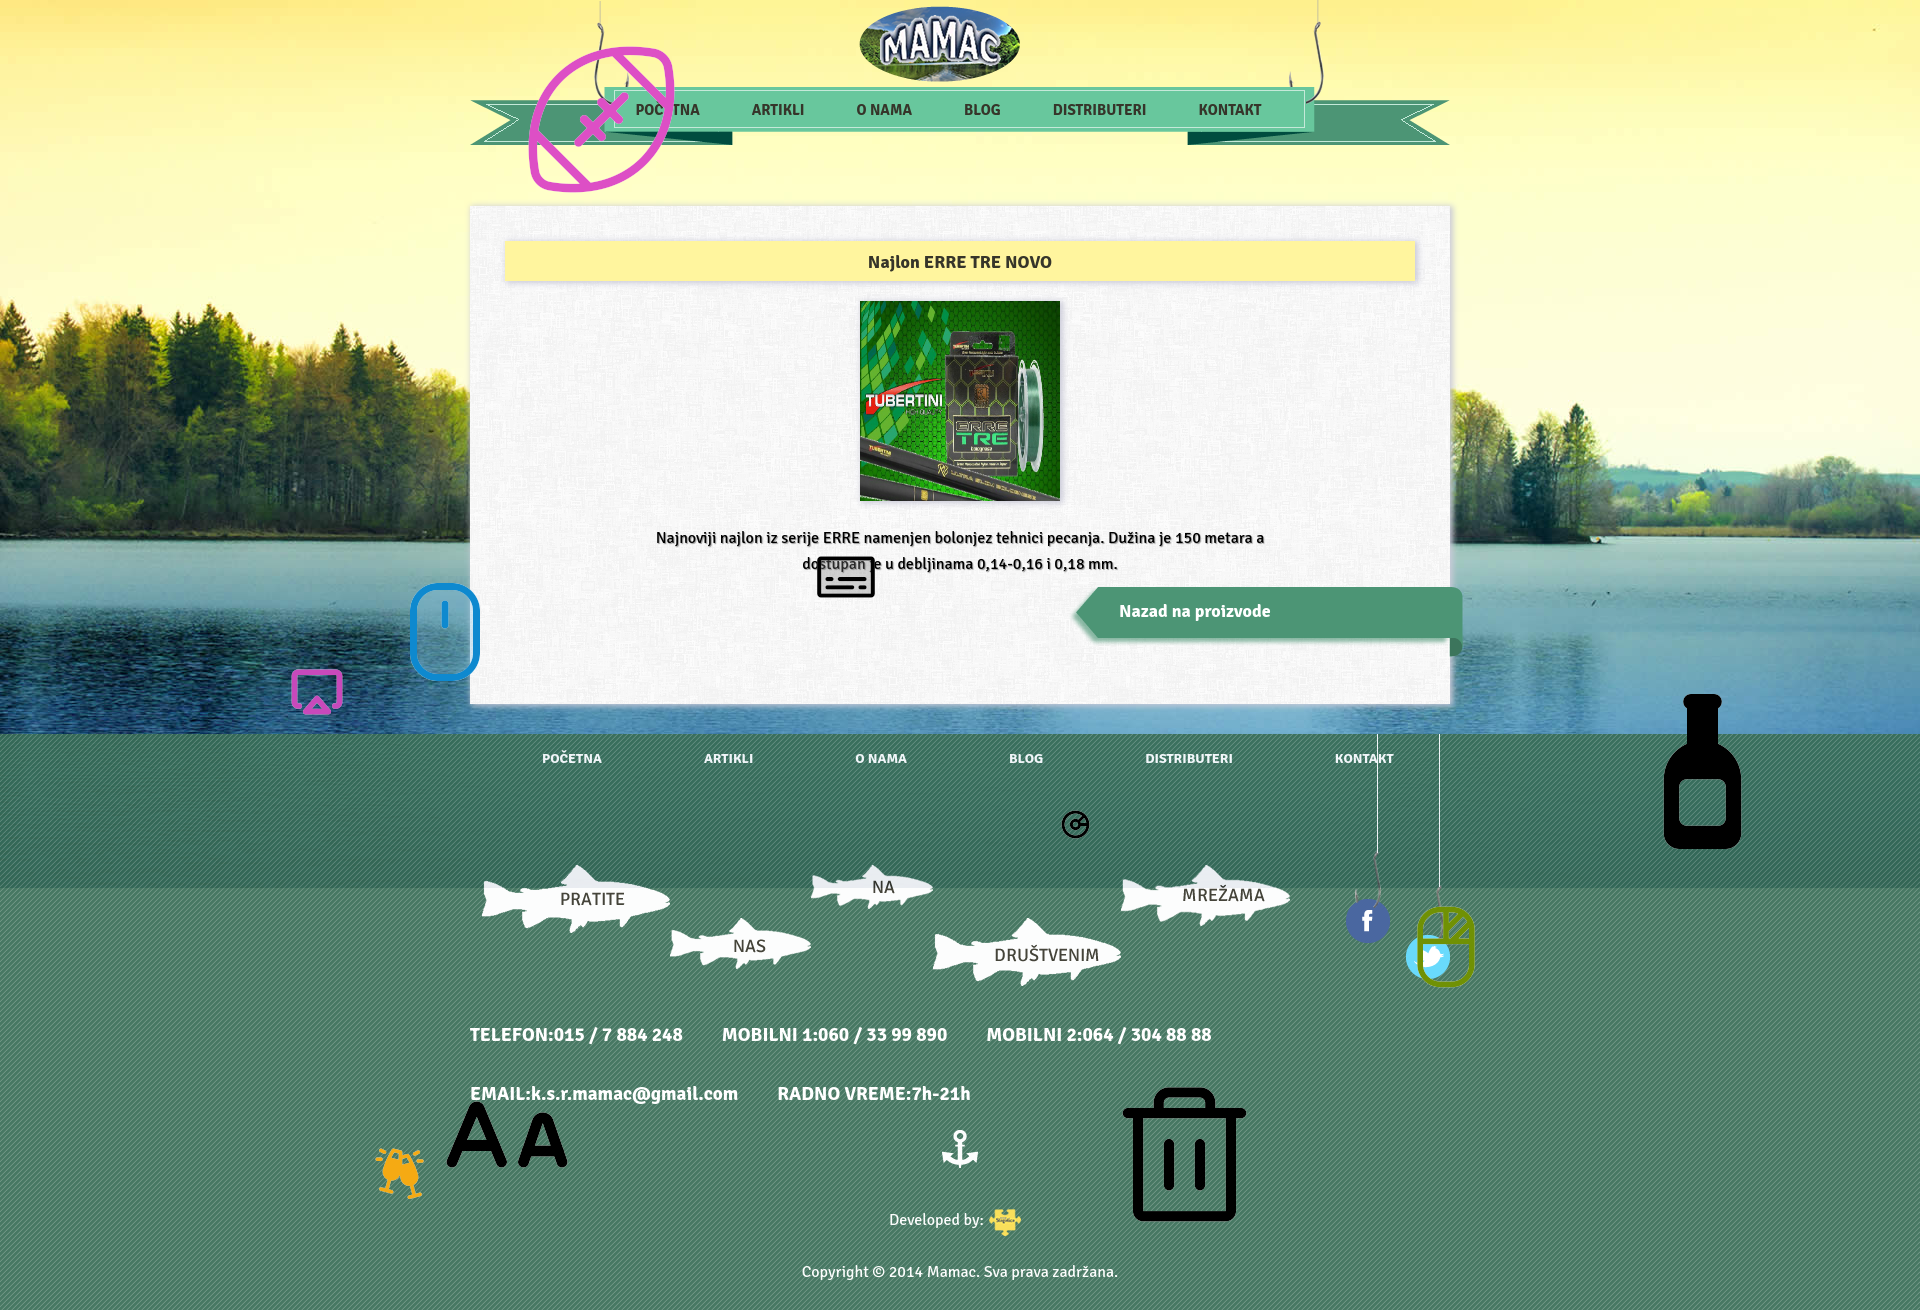 Image resolution: width=1920 pixels, height=1310 pixels. Describe the element at coordinates (400, 1173) in the screenshot. I see `celebrate an achievement or milestone` at that location.